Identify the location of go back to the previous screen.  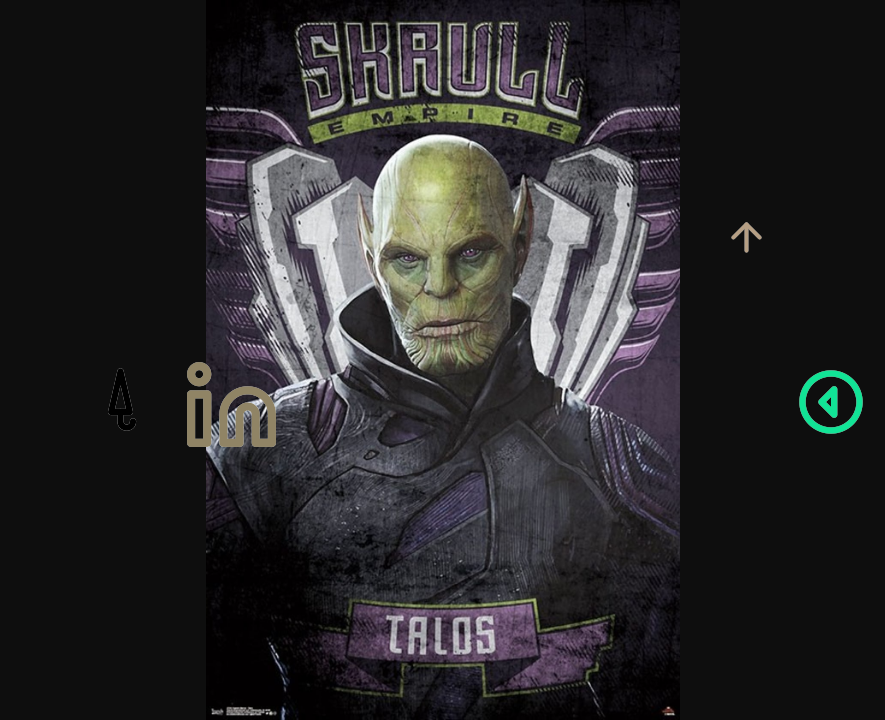
(831, 402).